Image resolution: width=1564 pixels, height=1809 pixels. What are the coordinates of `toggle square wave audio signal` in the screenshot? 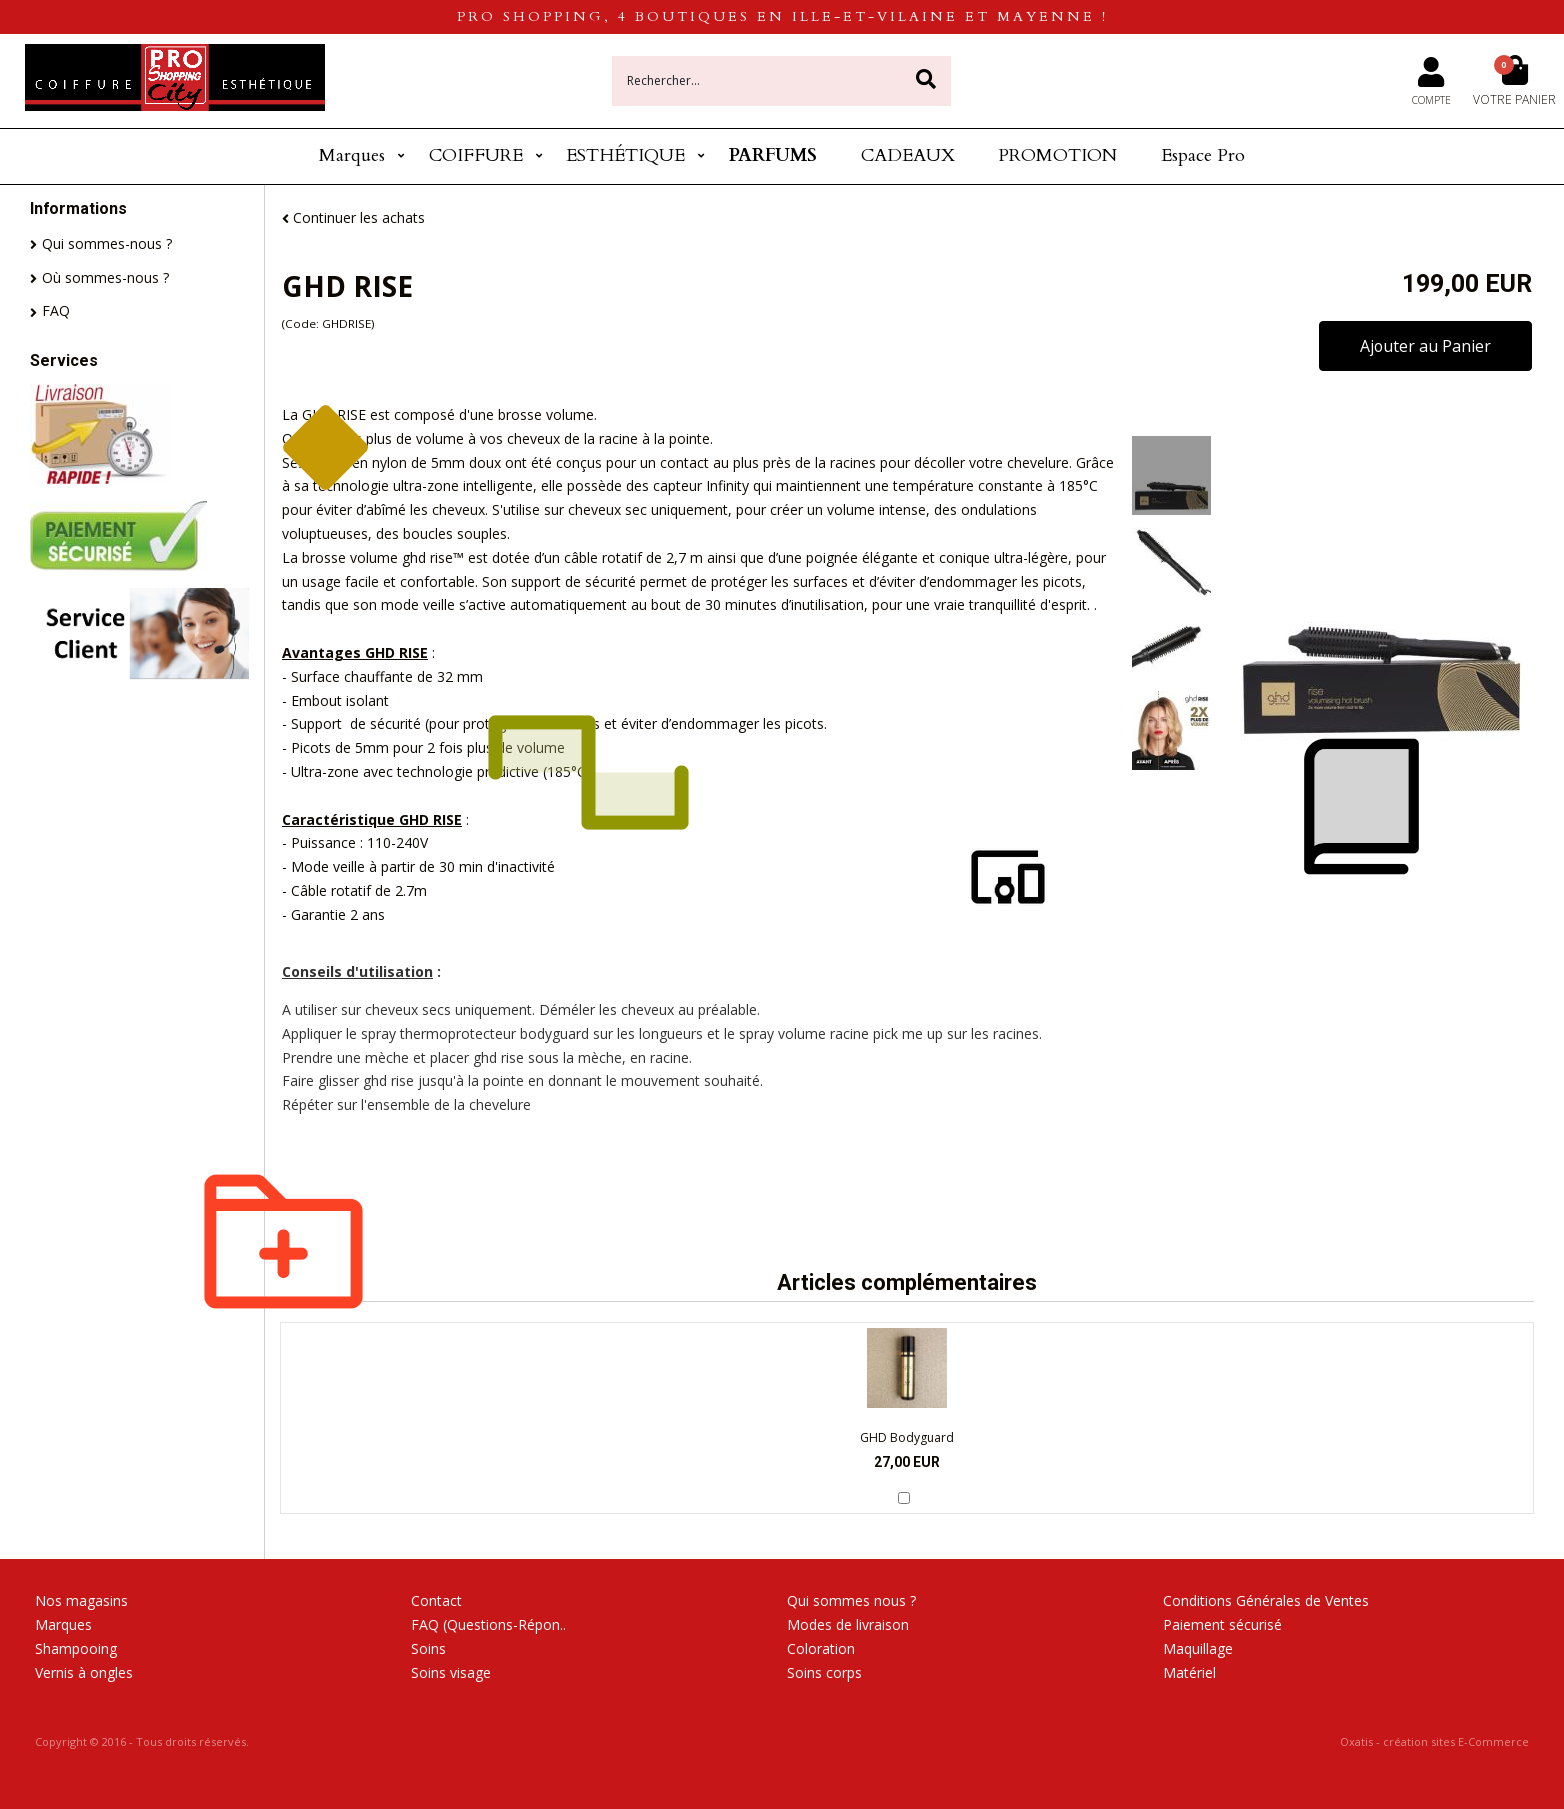 It's located at (588, 772).